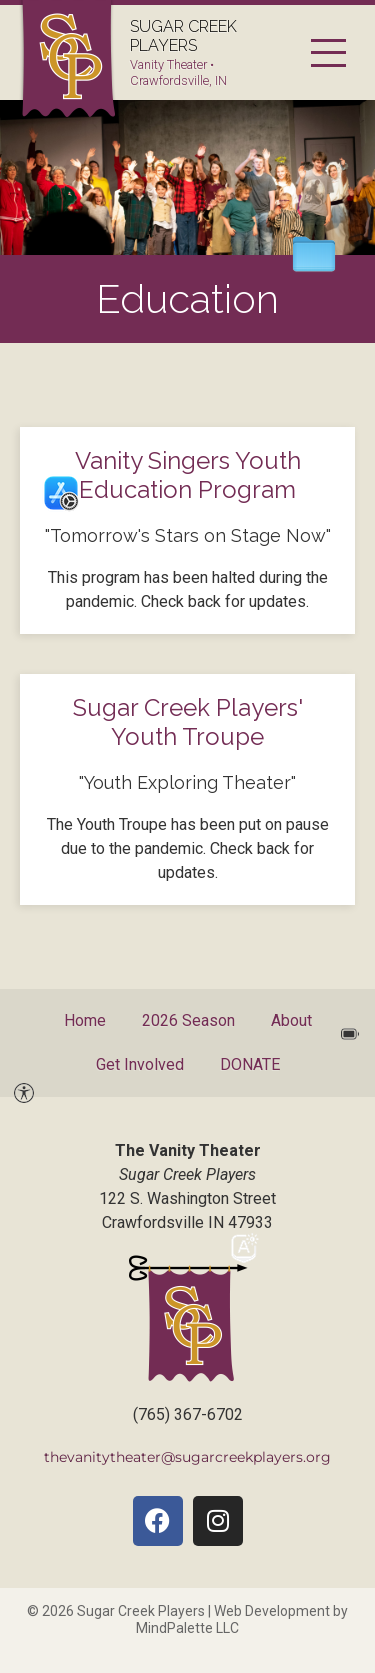  What do you see at coordinates (314, 254) in the screenshot?
I see `folder template for creating custom folder icons` at bounding box center [314, 254].